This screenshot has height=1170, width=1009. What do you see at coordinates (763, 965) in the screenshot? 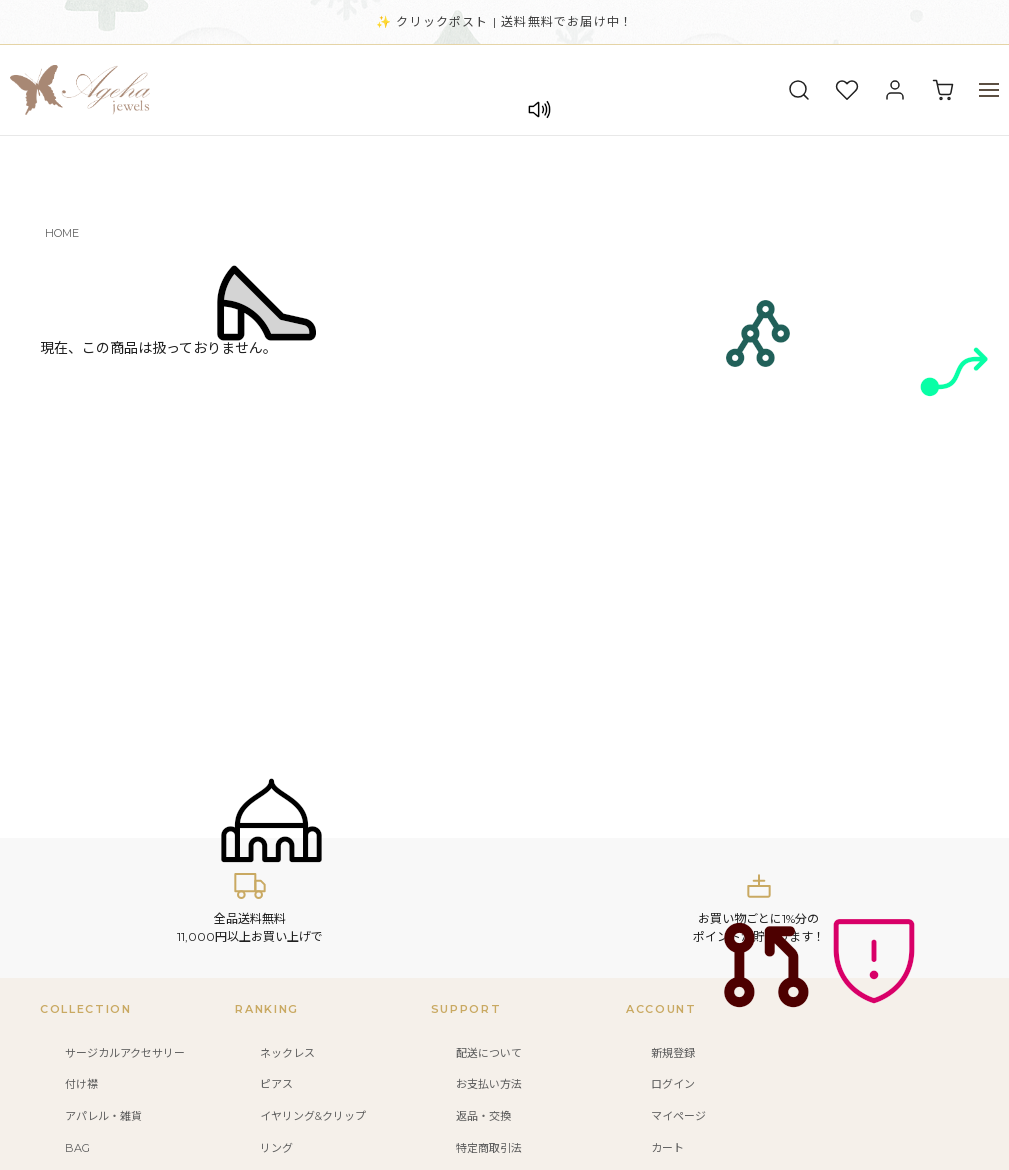
I see `create a new pull request` at bounding box center [763, 965].